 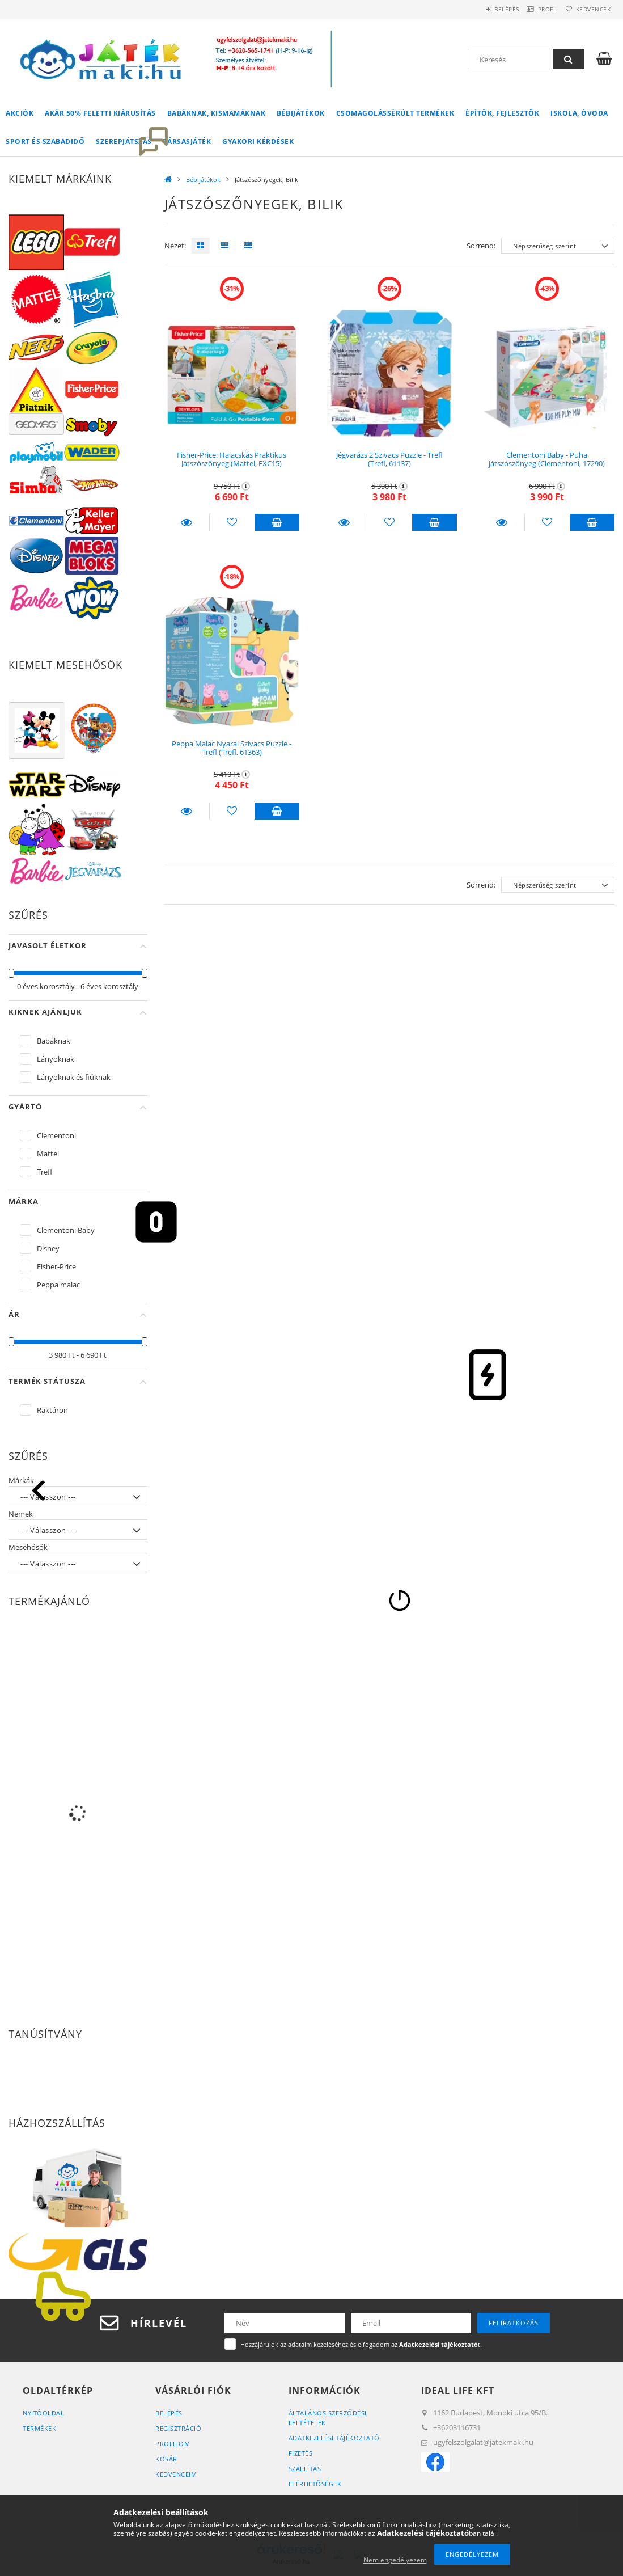 What do you see at coordinates (156, 1222) in the screenshot?
I see `indicates zero items or empty count` at bounding box center [156, 1222].